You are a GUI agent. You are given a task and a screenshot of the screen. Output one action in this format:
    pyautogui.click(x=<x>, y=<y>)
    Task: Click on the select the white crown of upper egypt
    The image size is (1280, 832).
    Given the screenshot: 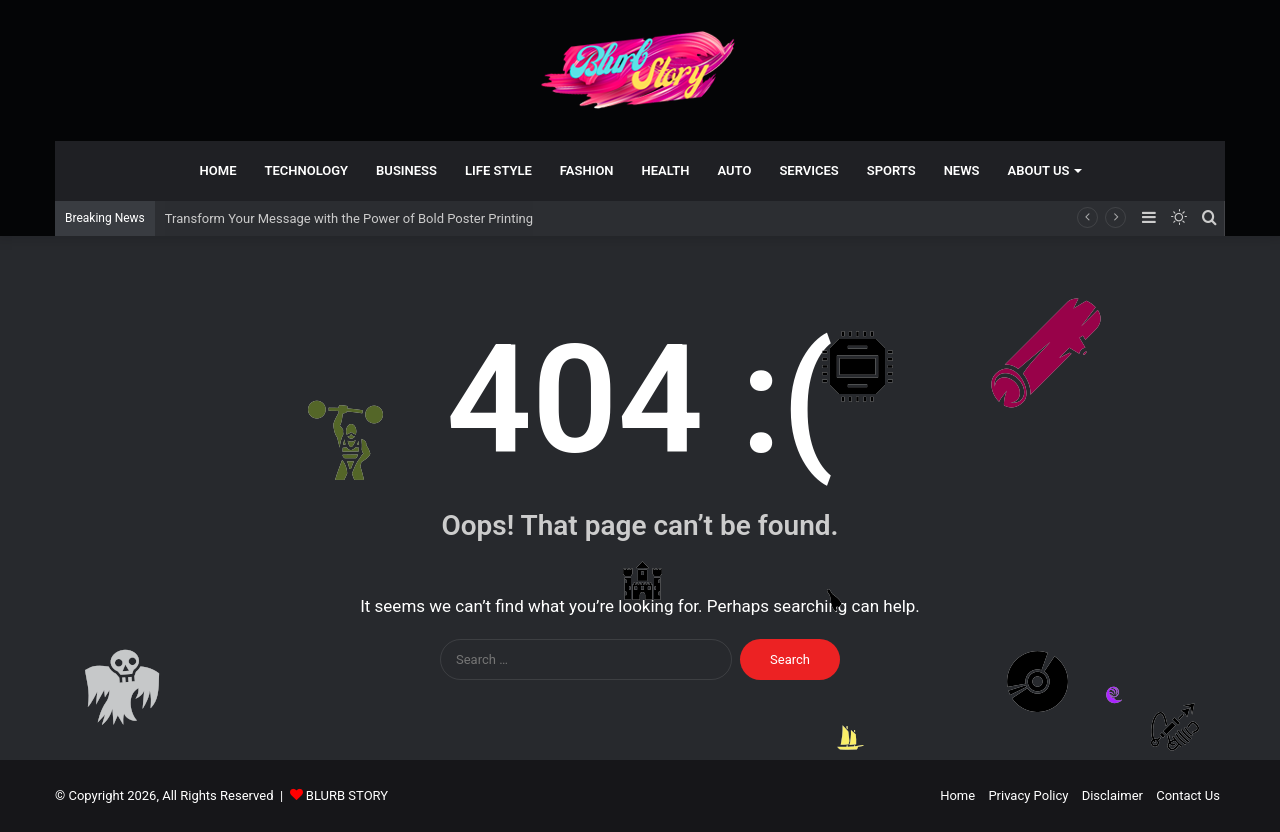 What is the action you would take?
    pyautogui.click(x=834, y=600)
    